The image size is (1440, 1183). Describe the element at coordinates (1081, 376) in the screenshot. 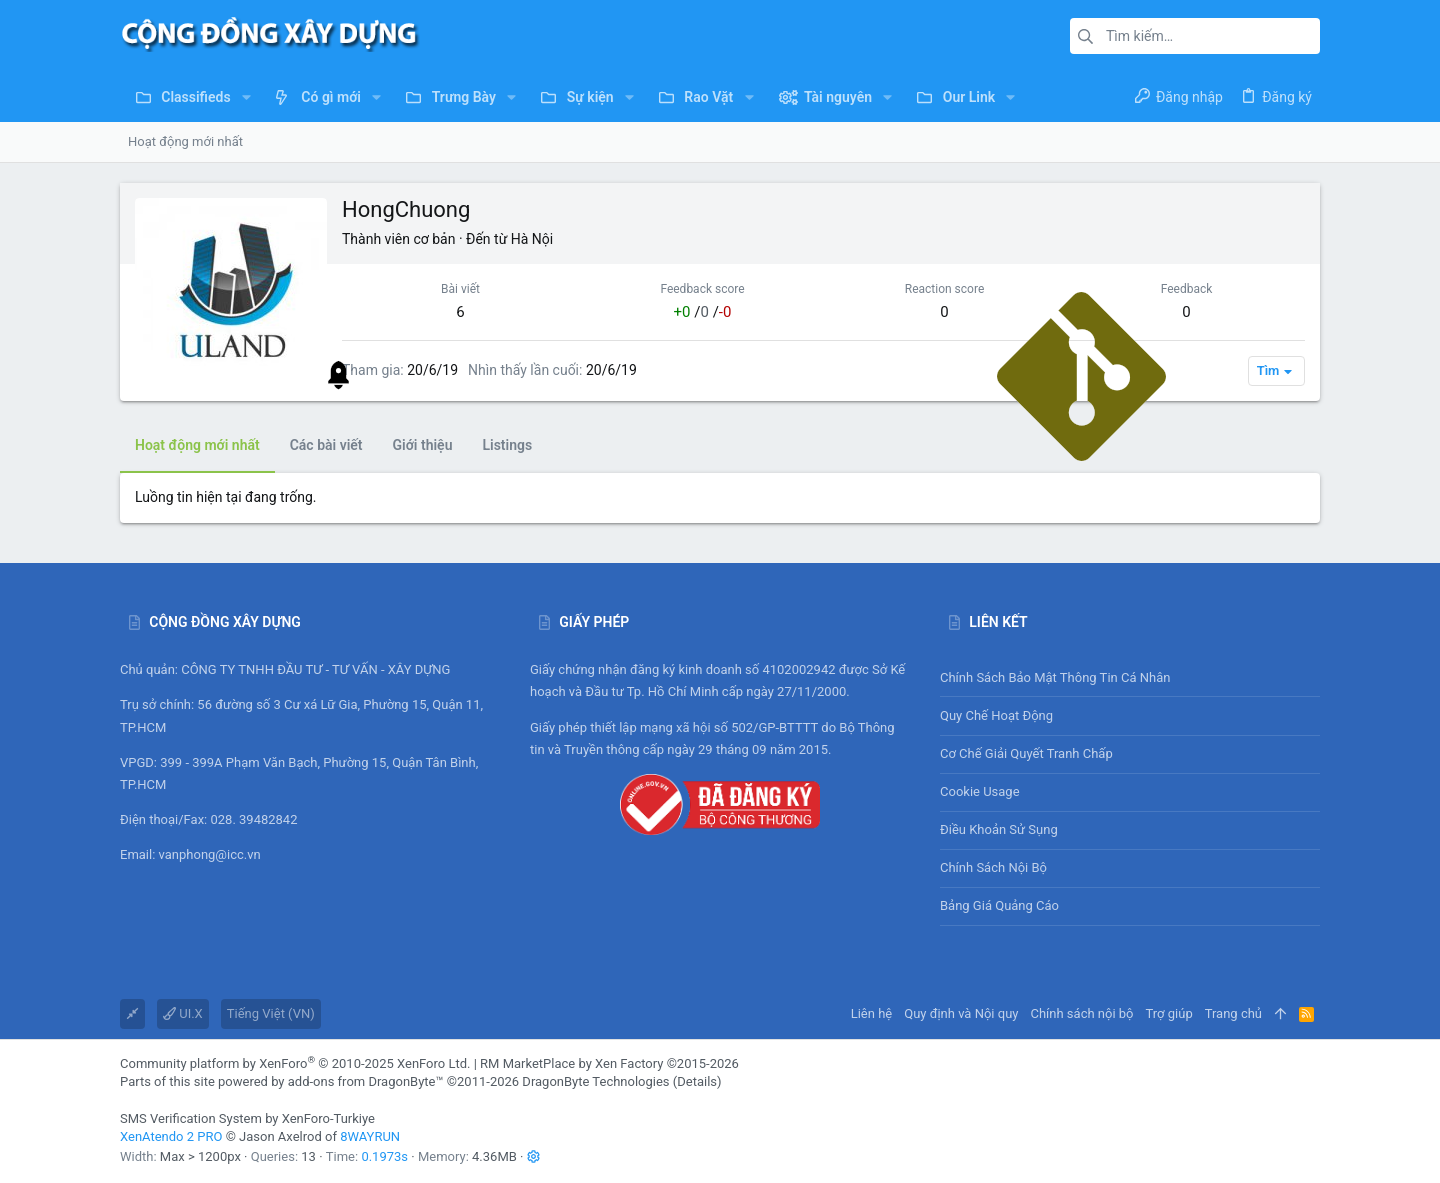

I see `git version control logo` at that location.